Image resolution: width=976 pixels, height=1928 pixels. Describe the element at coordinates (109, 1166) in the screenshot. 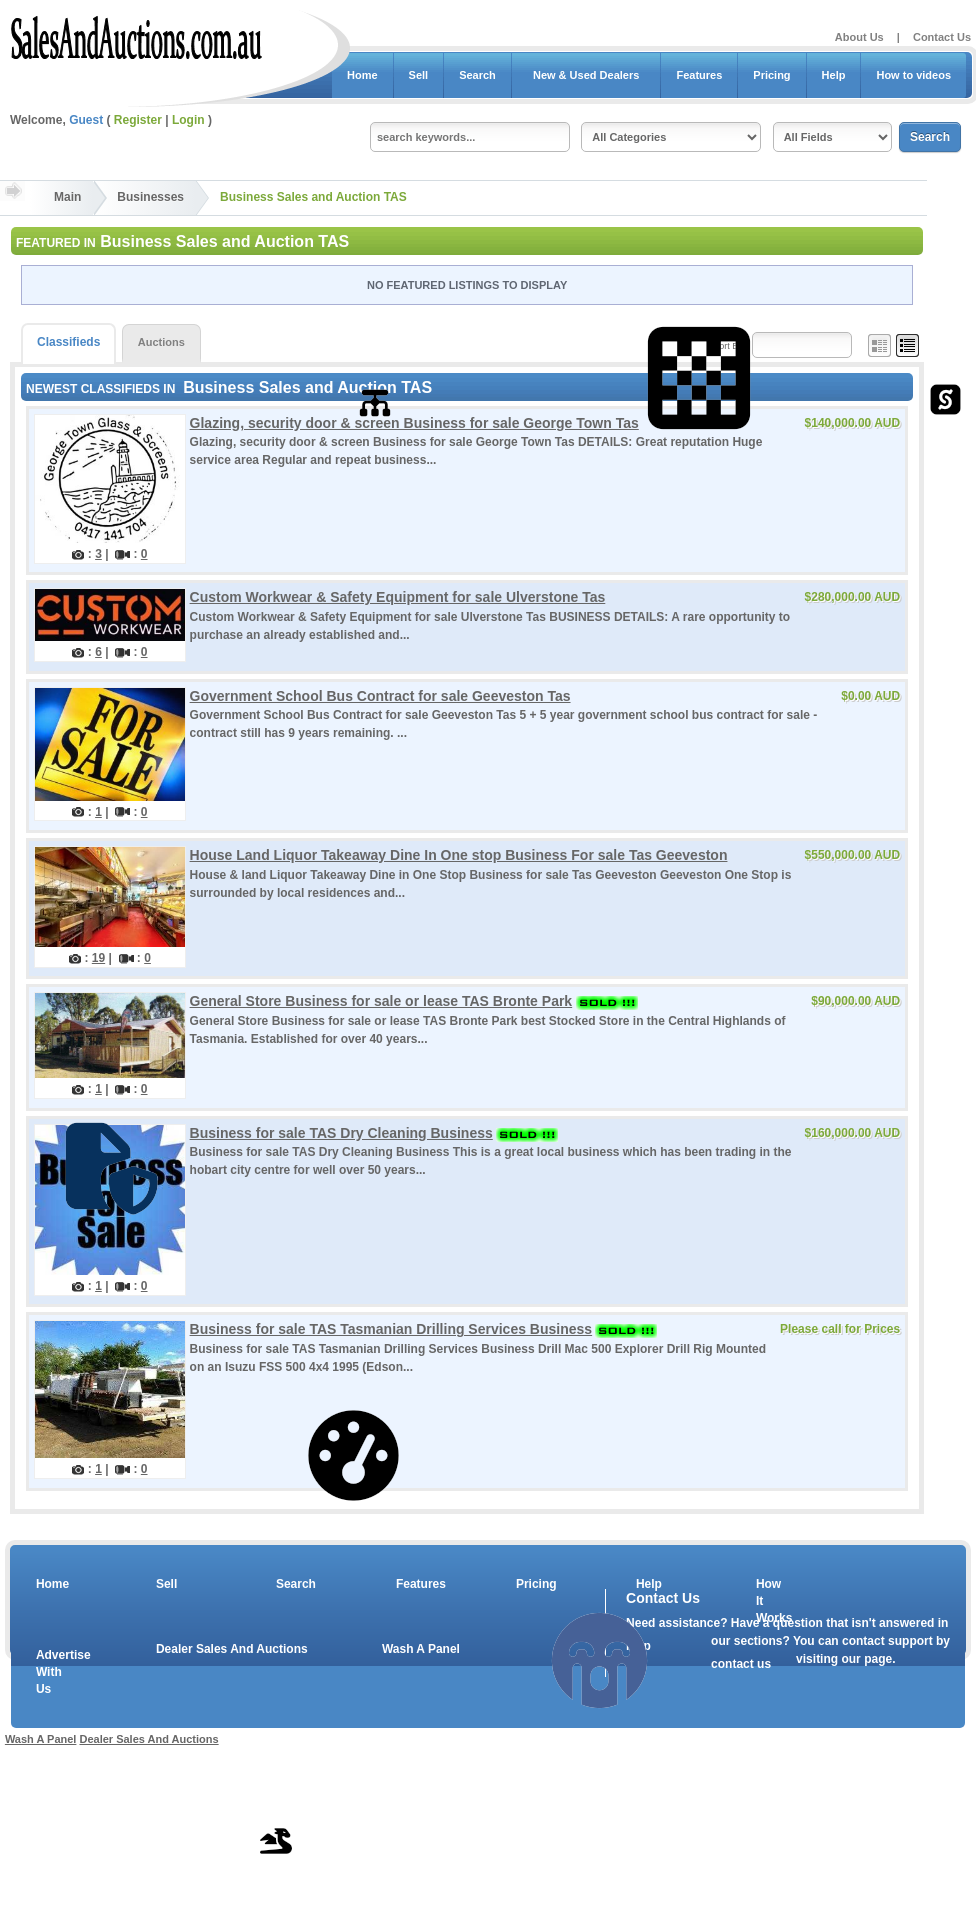

I see `indicates a protected or secure file` at that location.